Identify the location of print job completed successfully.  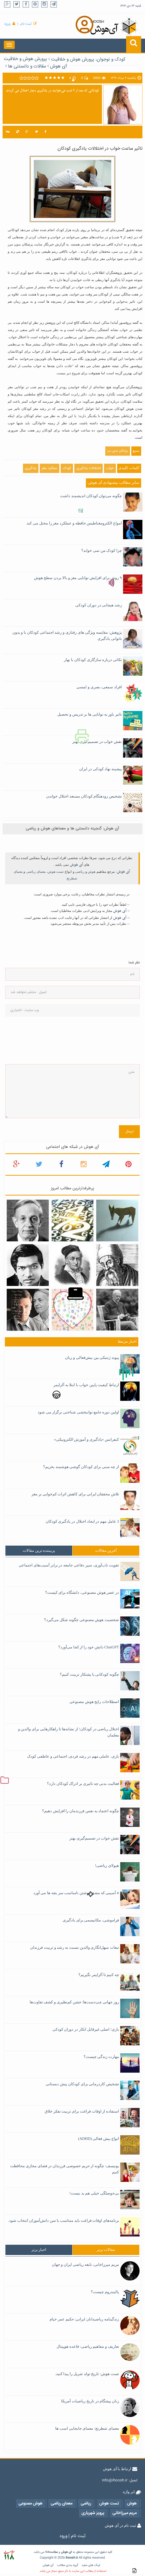
(82, 736).